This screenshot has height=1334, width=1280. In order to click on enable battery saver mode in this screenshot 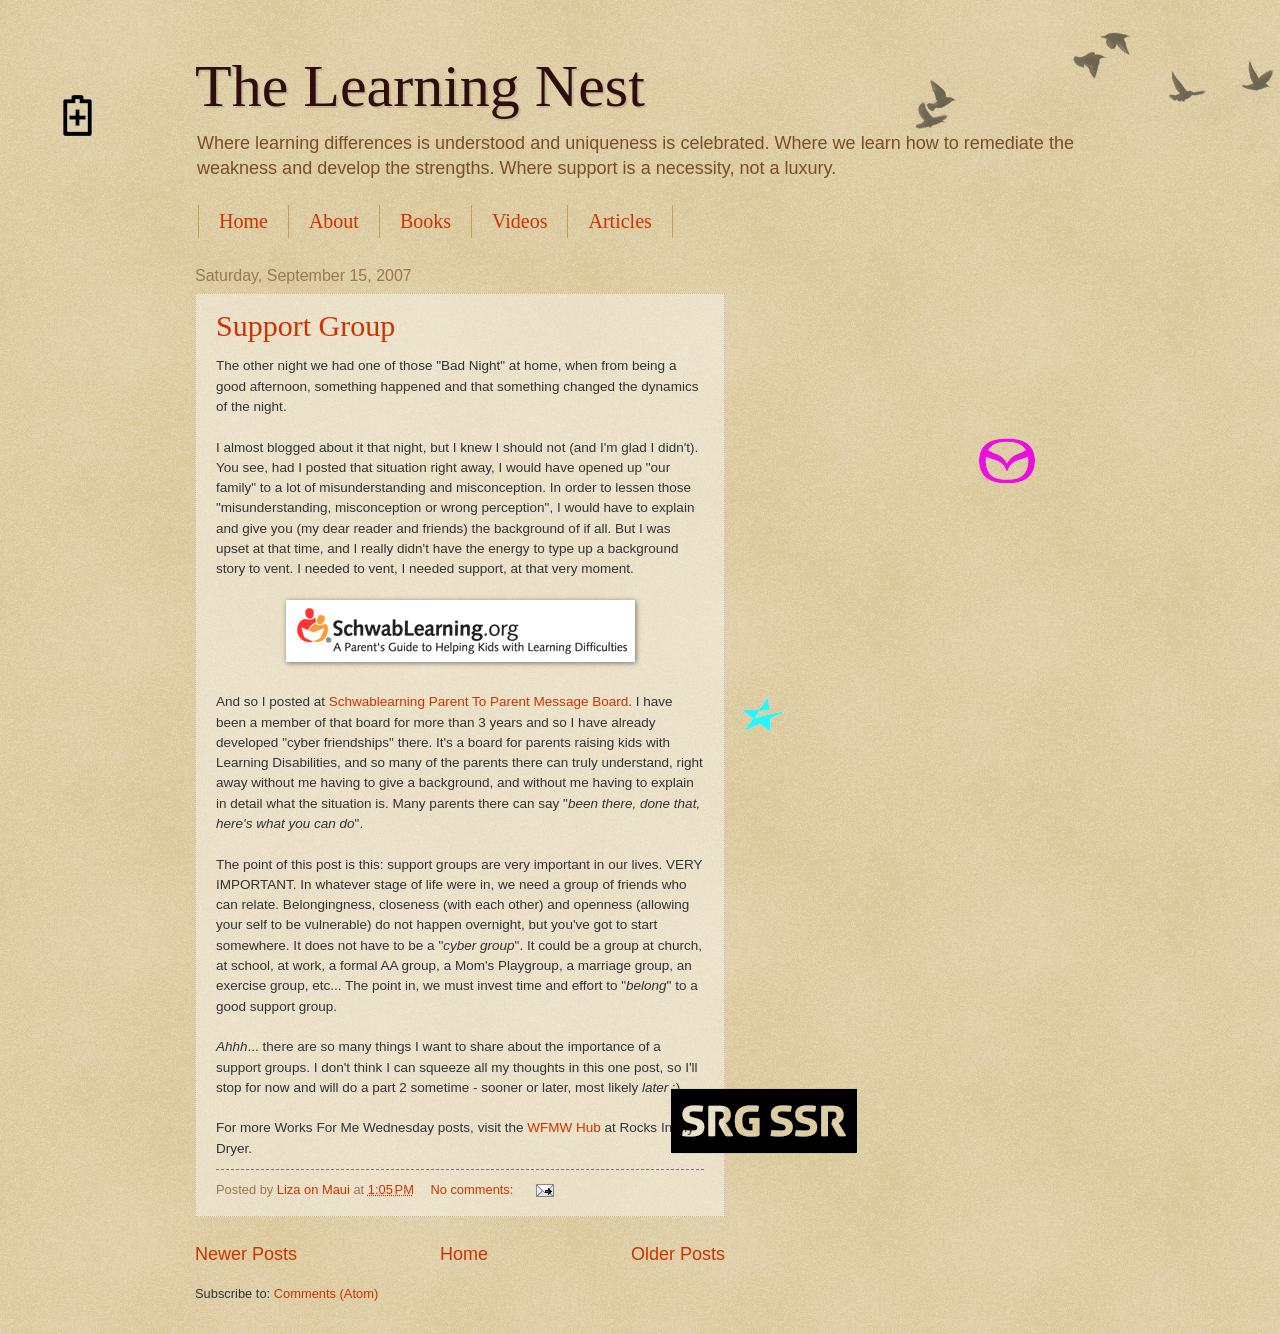, I will do `click(77, 115)`.